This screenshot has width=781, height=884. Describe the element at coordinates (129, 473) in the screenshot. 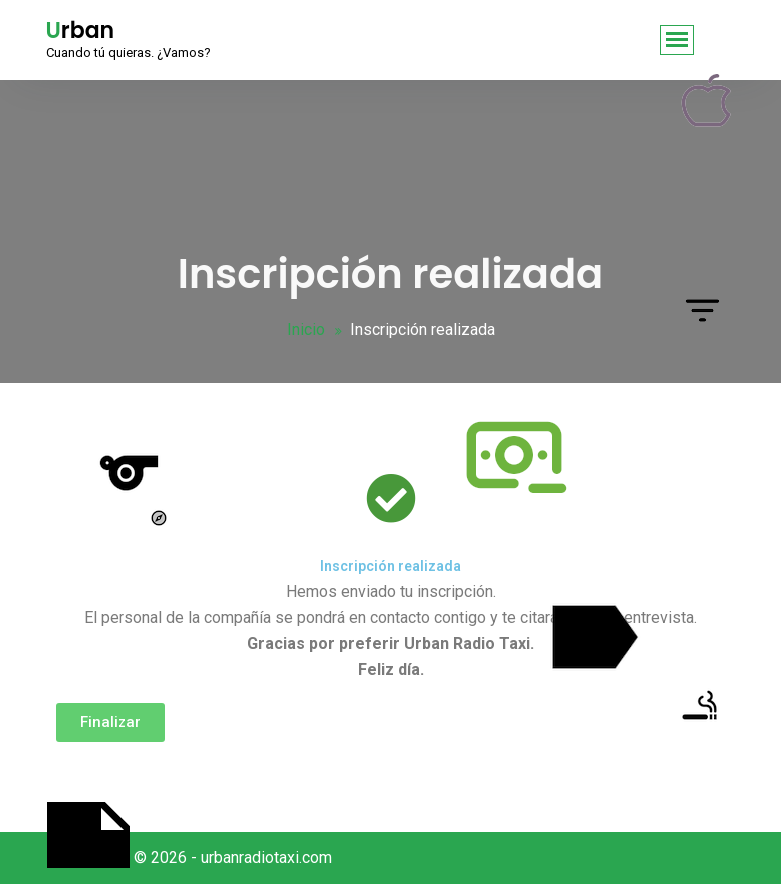

I see `access sports features or content` at that location.